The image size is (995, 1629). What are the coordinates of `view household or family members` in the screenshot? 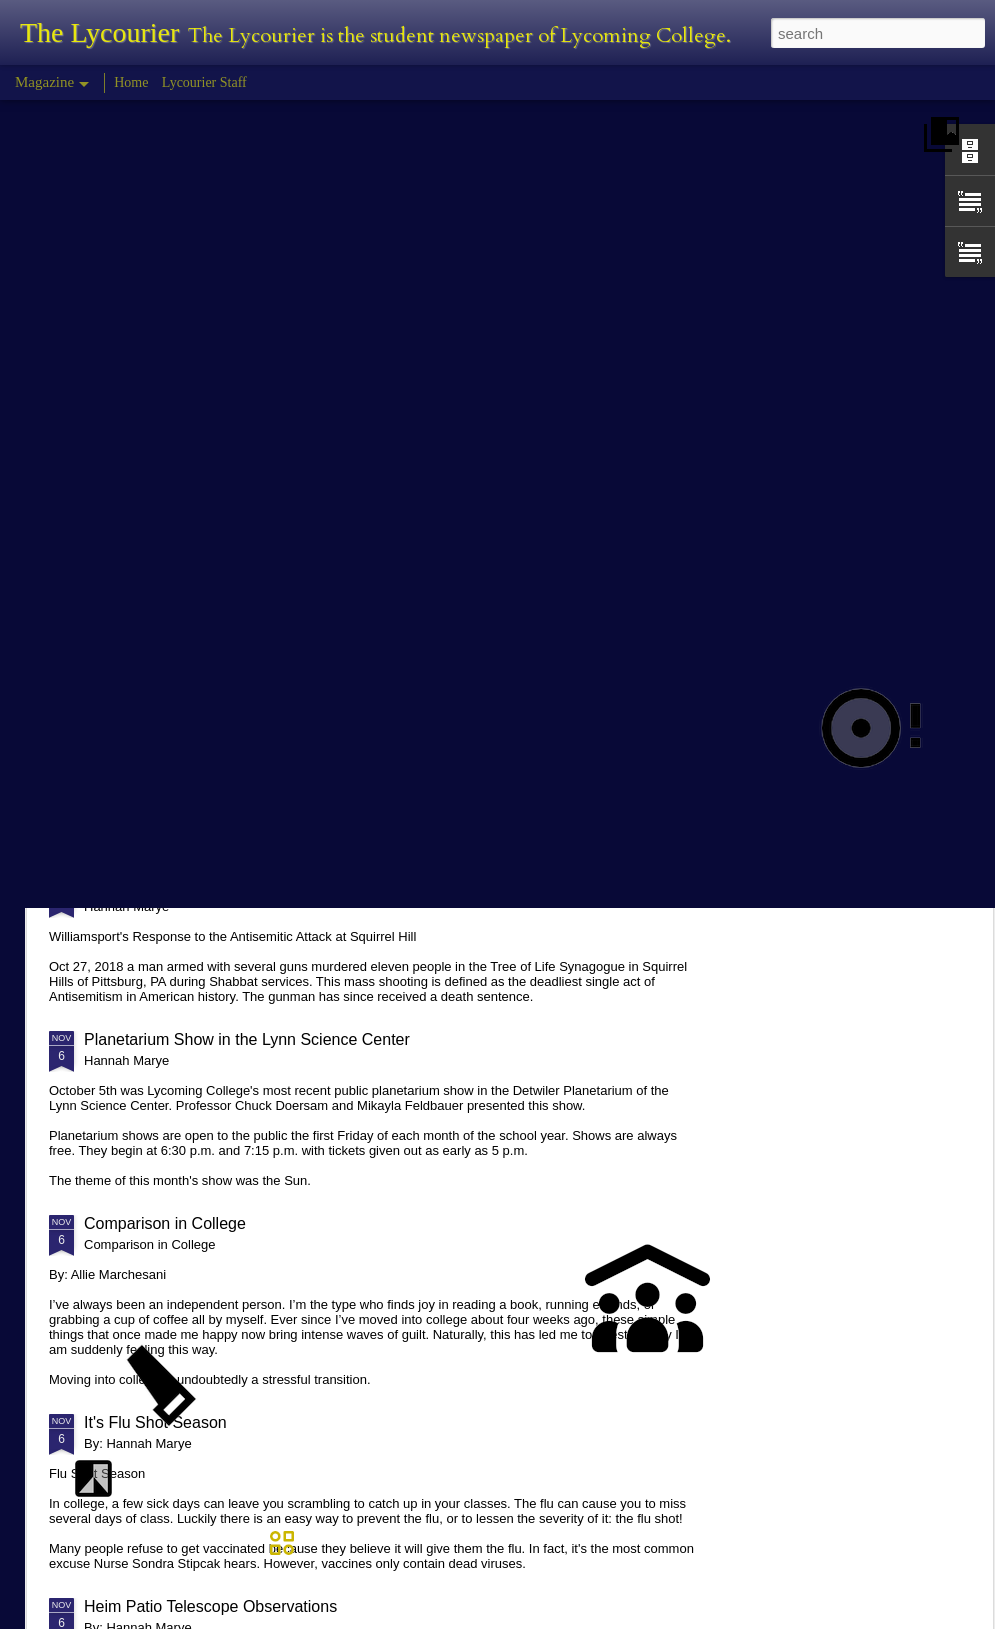 It's located at (647, 1303).